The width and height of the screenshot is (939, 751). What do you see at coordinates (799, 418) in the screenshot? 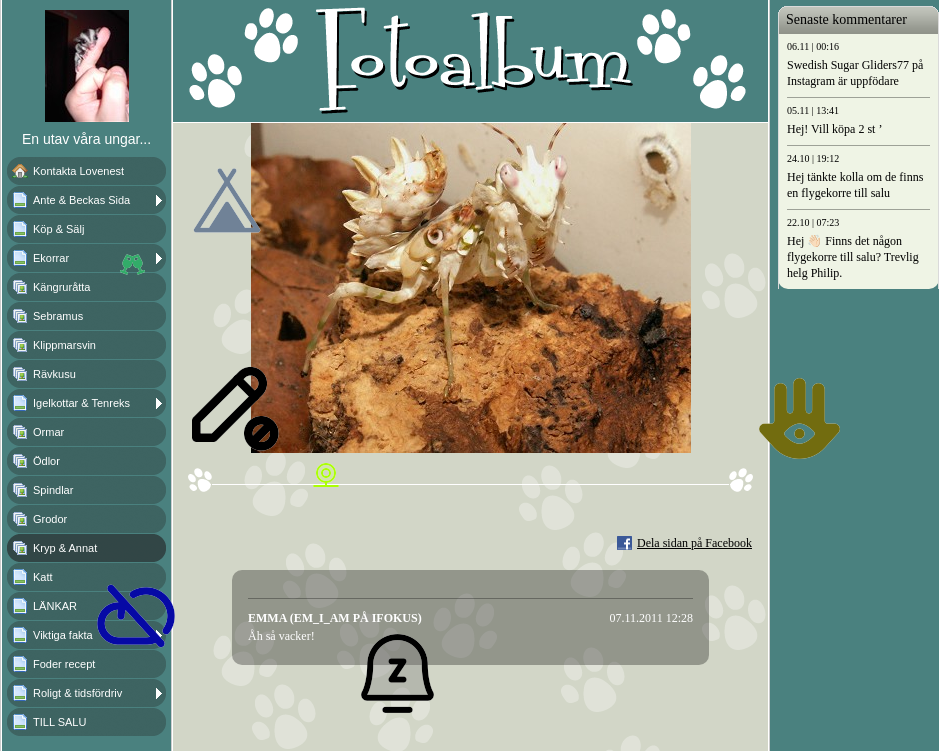
I see `hamsa hand symbol for protection or spirituality` at bounding box center [799, 418].